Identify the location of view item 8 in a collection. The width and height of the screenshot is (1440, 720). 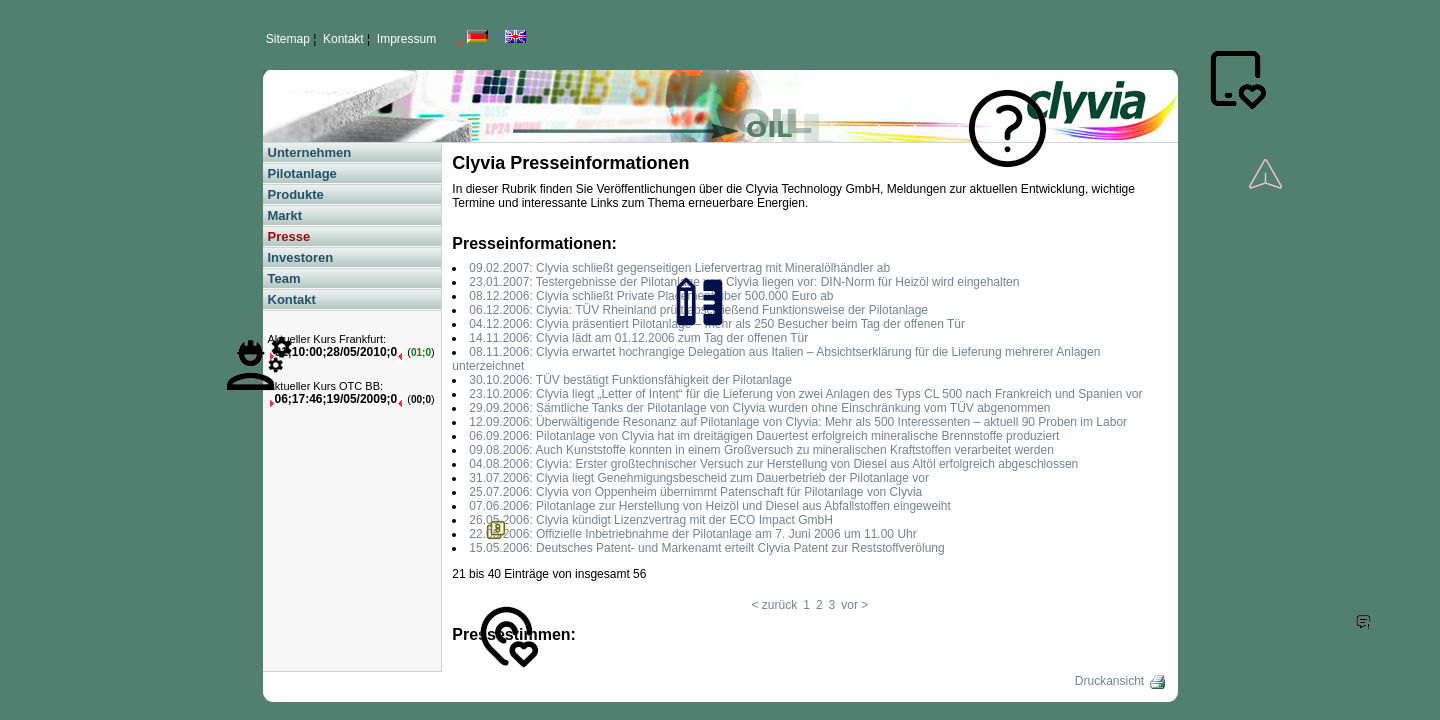
(496, 530).